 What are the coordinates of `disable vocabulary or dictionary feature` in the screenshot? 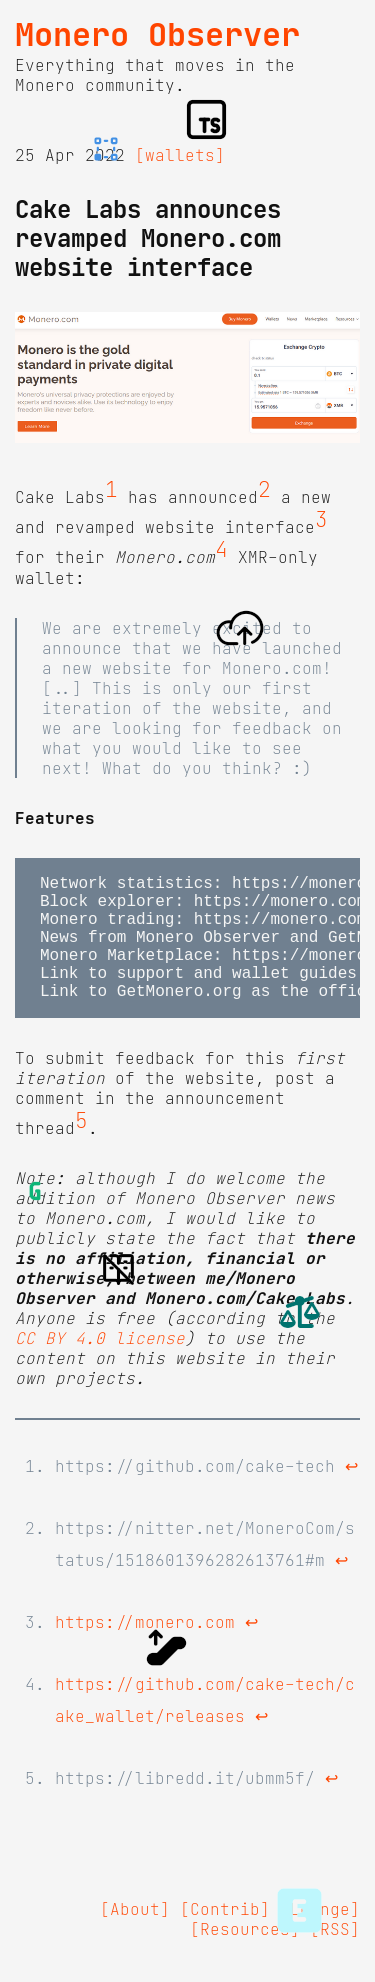 It's located at (118, 1269).